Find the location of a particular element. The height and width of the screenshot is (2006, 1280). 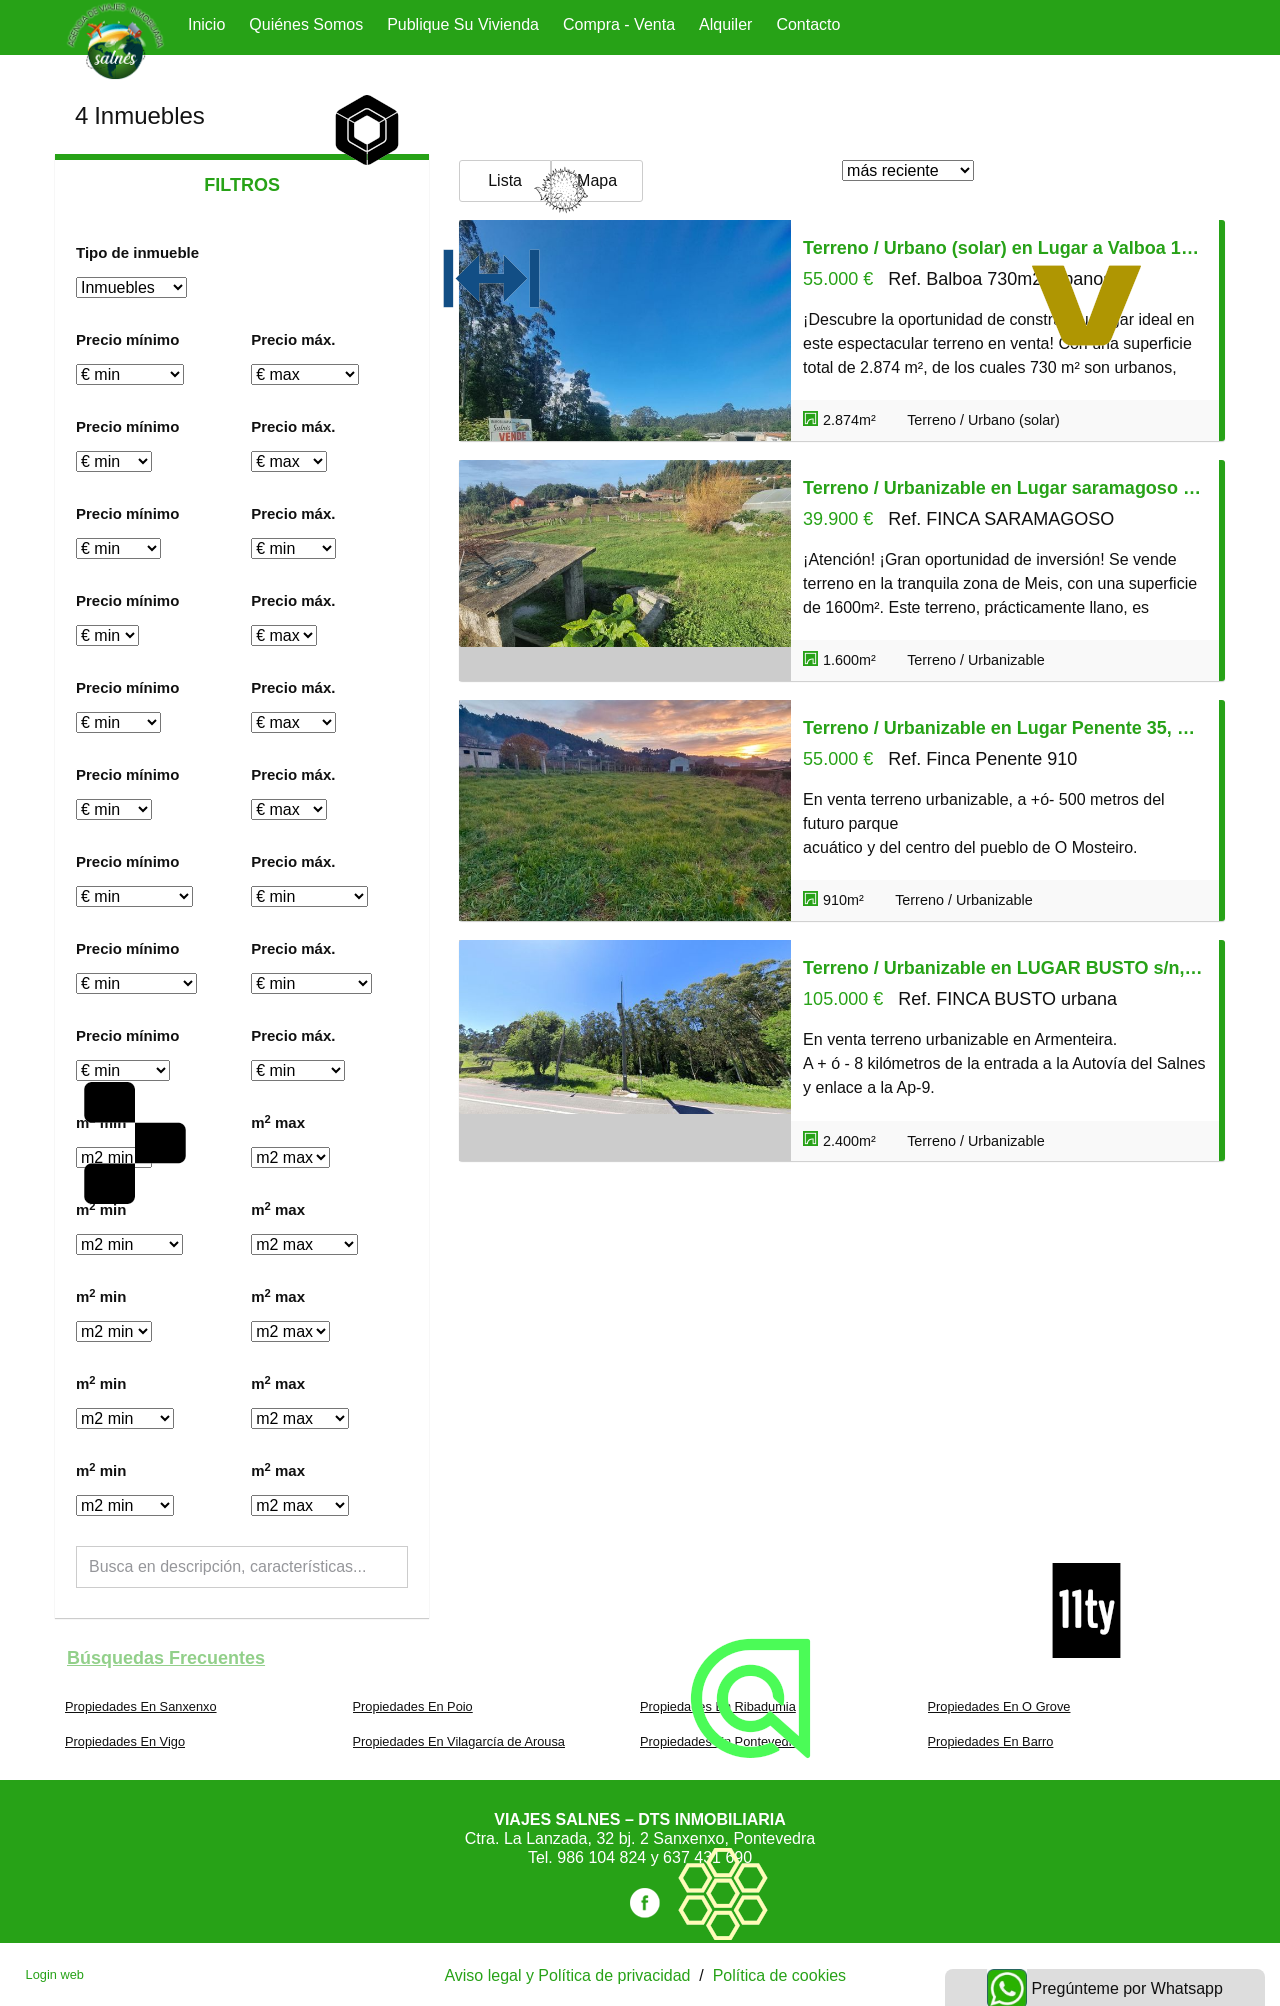

indicates the app uses Jetpack Compose is located at coordinates (367, 130).